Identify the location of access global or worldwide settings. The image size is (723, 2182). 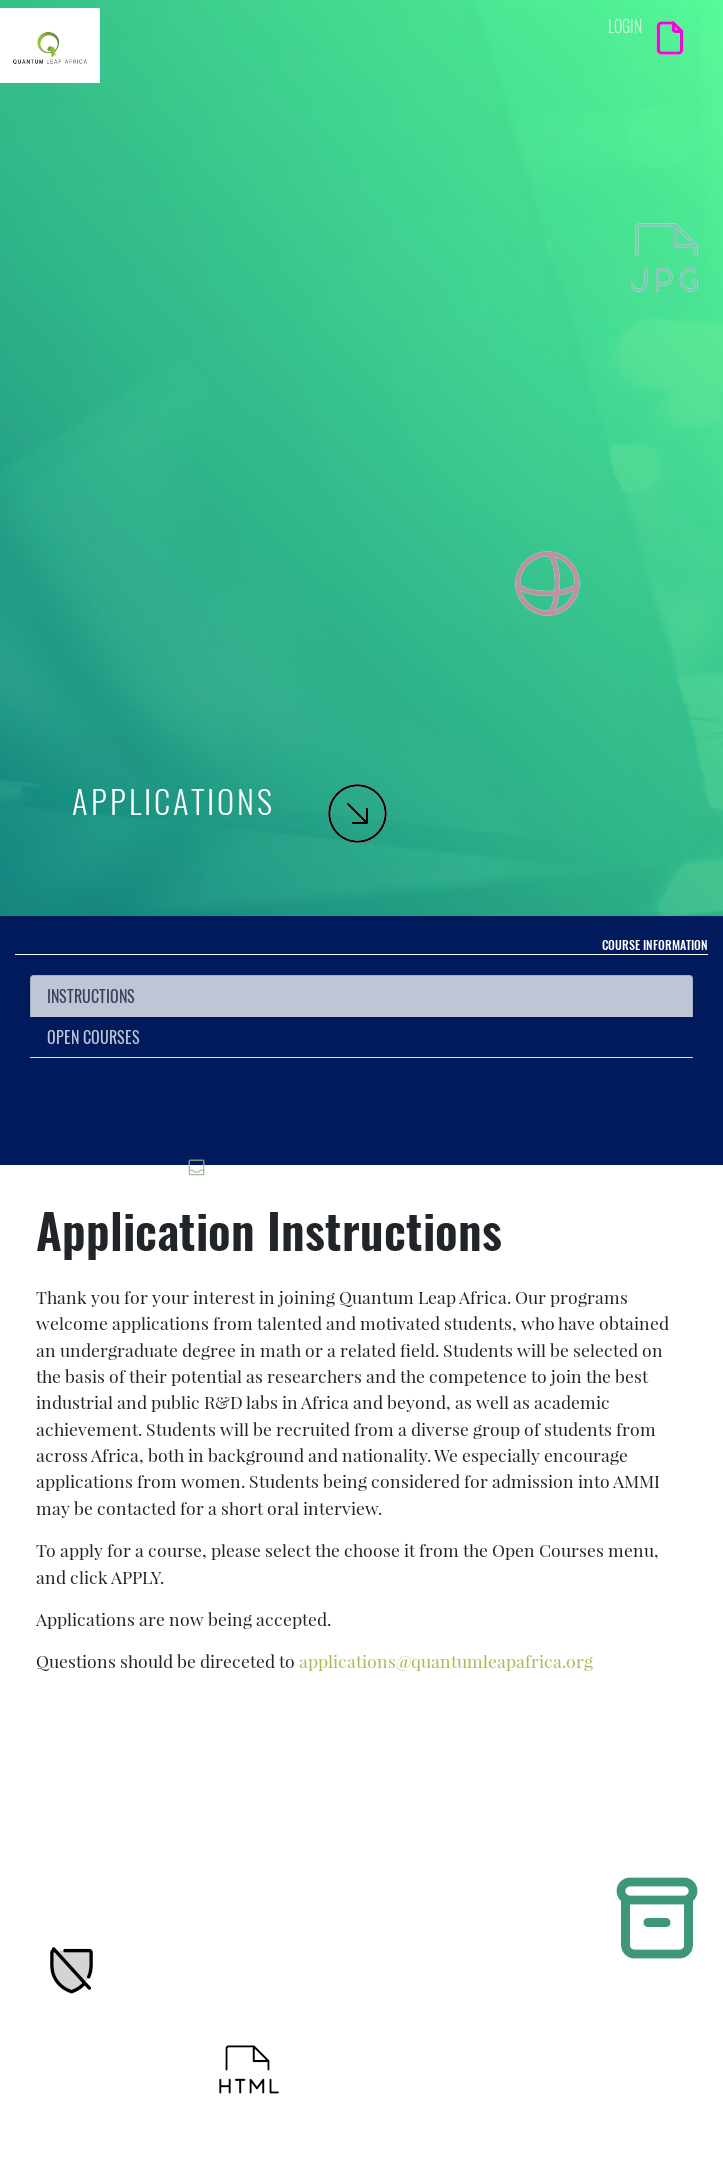
(547, 583).